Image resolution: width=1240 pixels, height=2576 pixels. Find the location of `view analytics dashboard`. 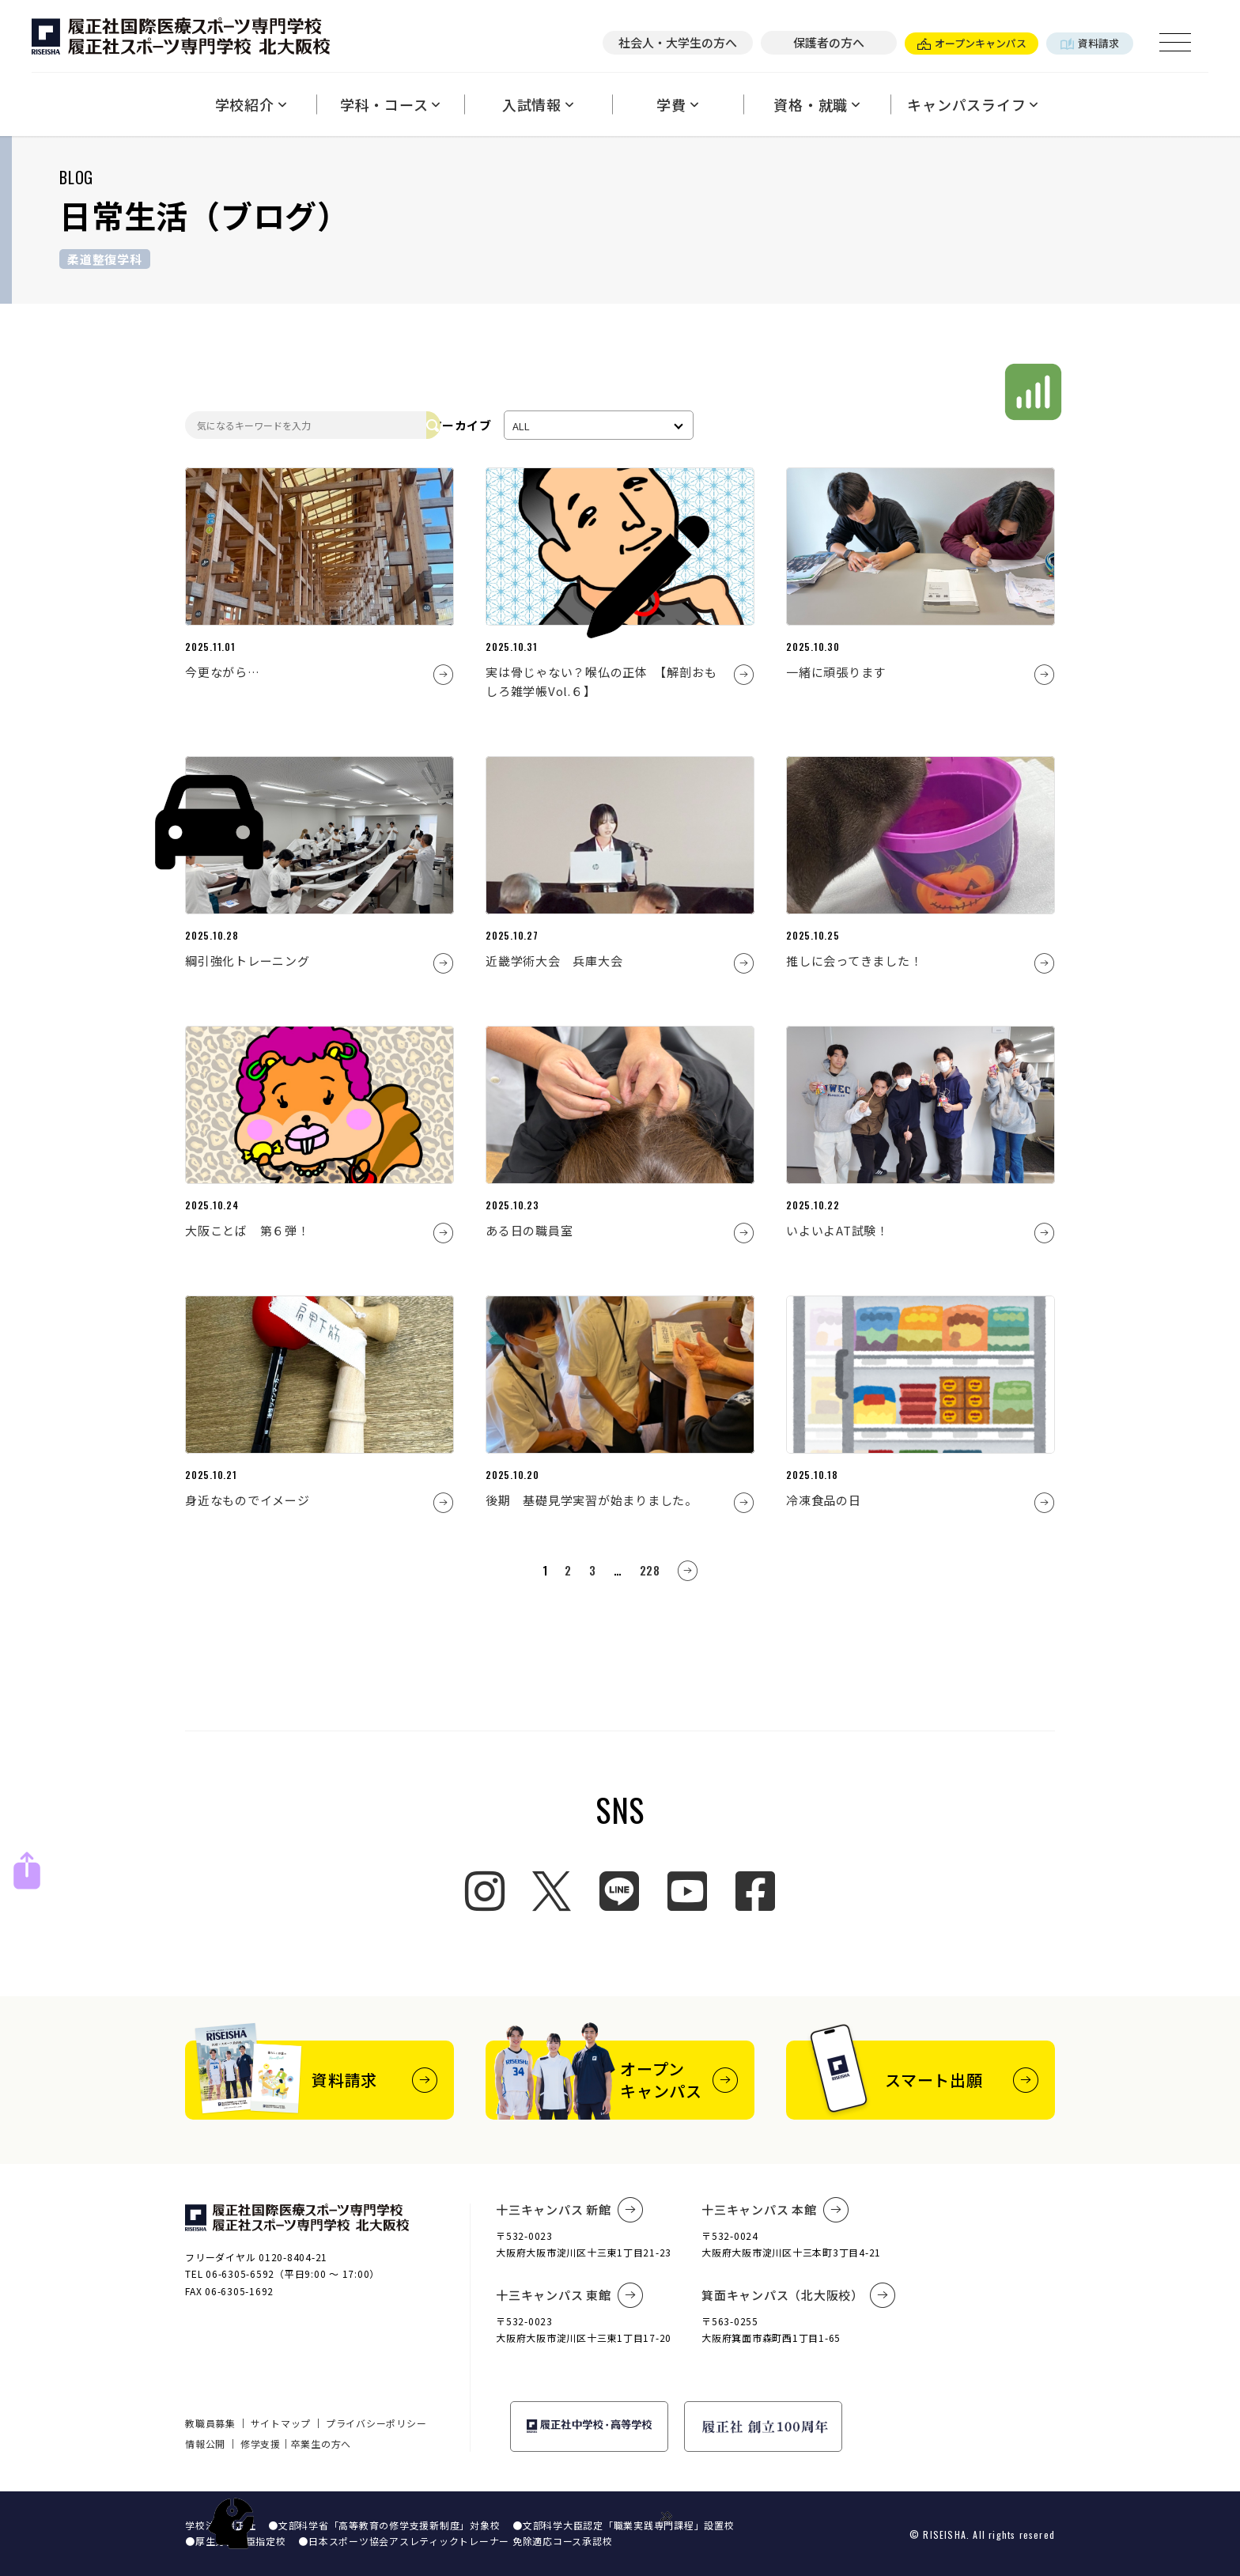

view analytics dashboard is located at coordinates (1033, 392).